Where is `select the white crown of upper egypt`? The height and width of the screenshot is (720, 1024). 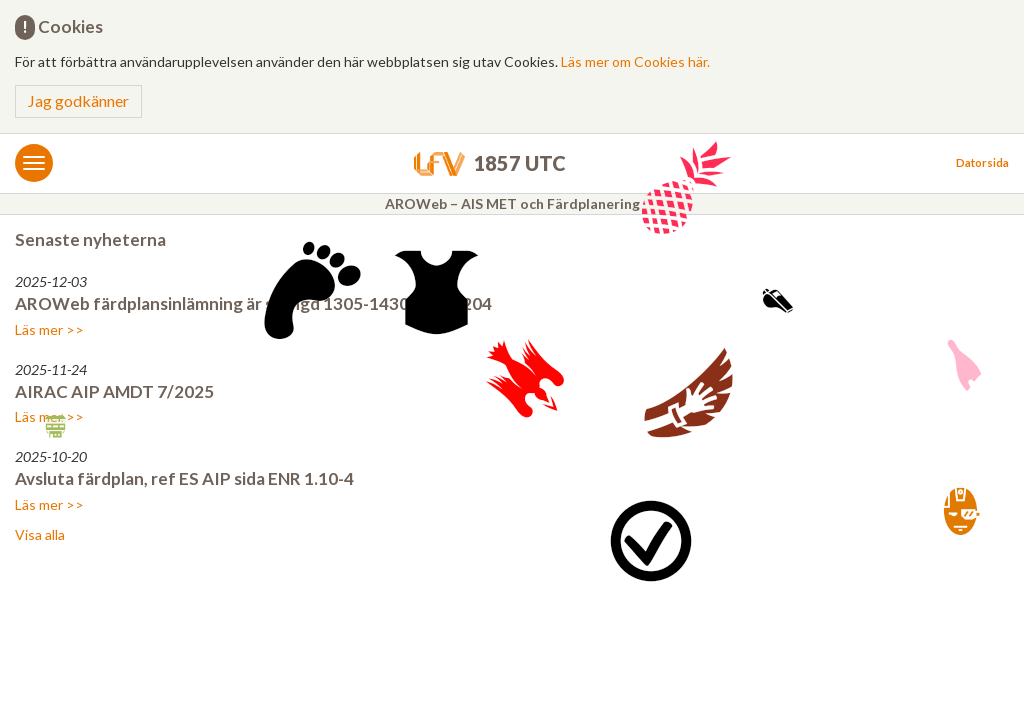 select the white crown of upper egypt is located at coordinates (964, 365).